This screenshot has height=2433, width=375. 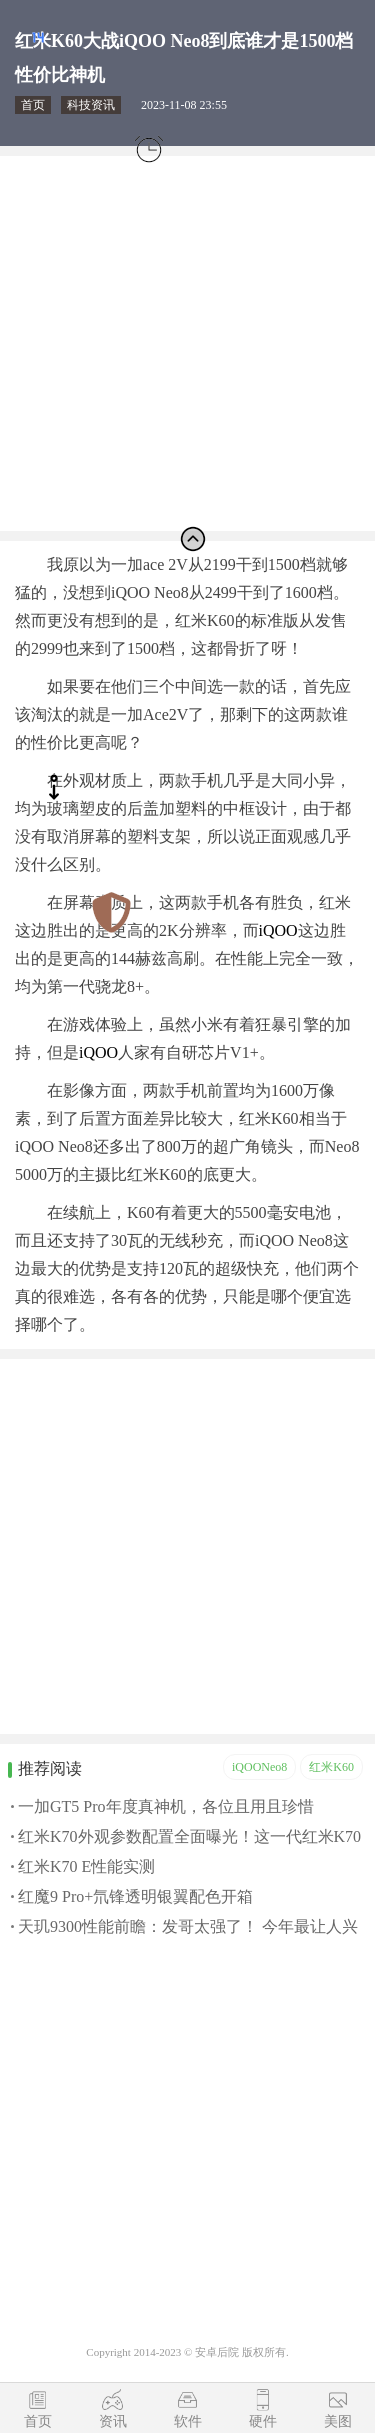 I want to click on indicates item number 14 in a list or sequence, so click(x=37, y=37).